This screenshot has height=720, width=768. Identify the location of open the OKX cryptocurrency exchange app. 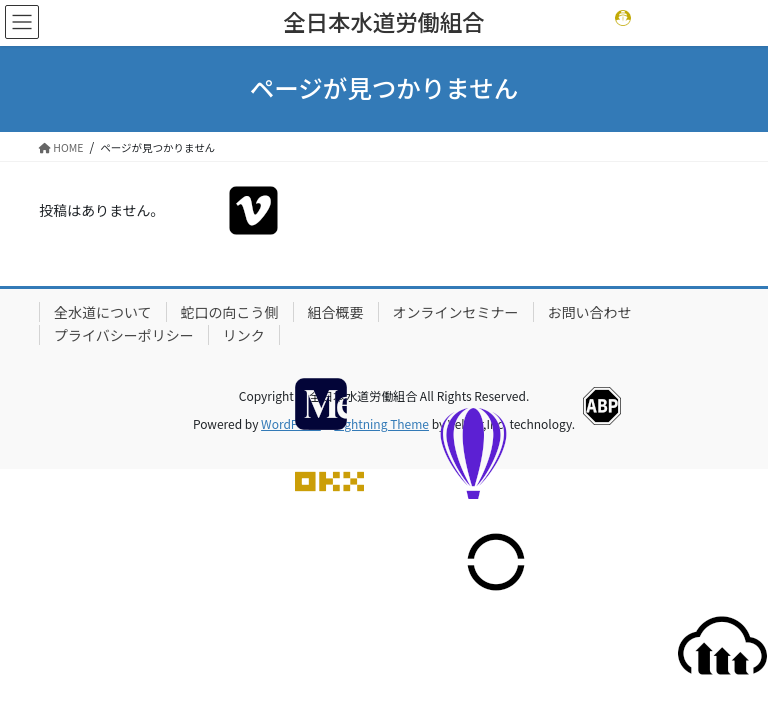
(329, 481).